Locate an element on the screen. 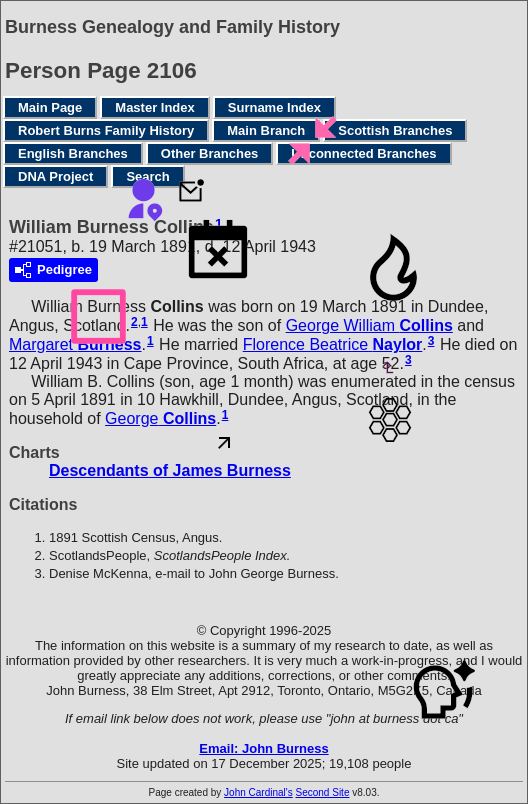 This screenshot has height=804, width=528. cilium logo - open source cloud native networking platform is located at coordinates (390, 420).